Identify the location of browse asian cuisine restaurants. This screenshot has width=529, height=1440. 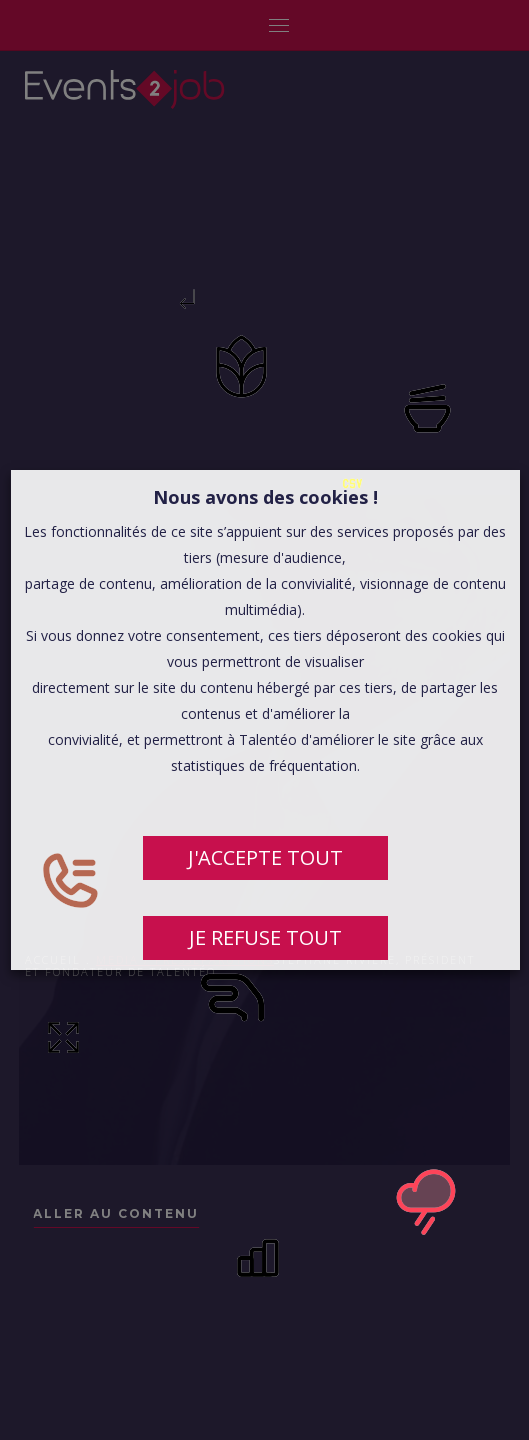
(427, 409).